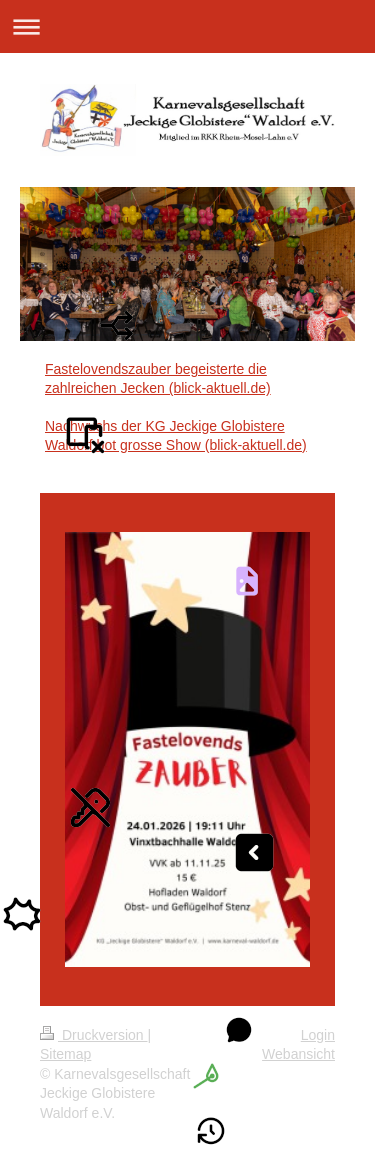 The width and height of the screenshot is (375, 1174). What do you see at coordinates (247, 581) in the screenshot?
I see `view image file` at bounding box center [247, 581].